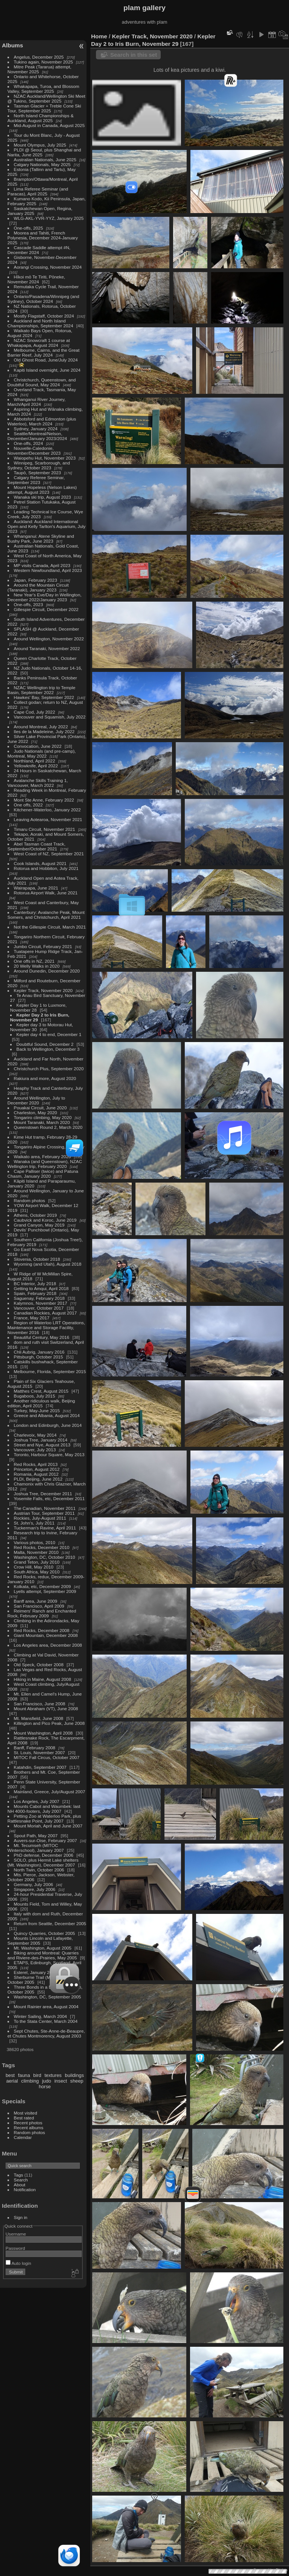  What do you see at coordinates (69, 2555) in the screenshot?
I see `open thunderbird email client` at bounding box center [69, 2555].